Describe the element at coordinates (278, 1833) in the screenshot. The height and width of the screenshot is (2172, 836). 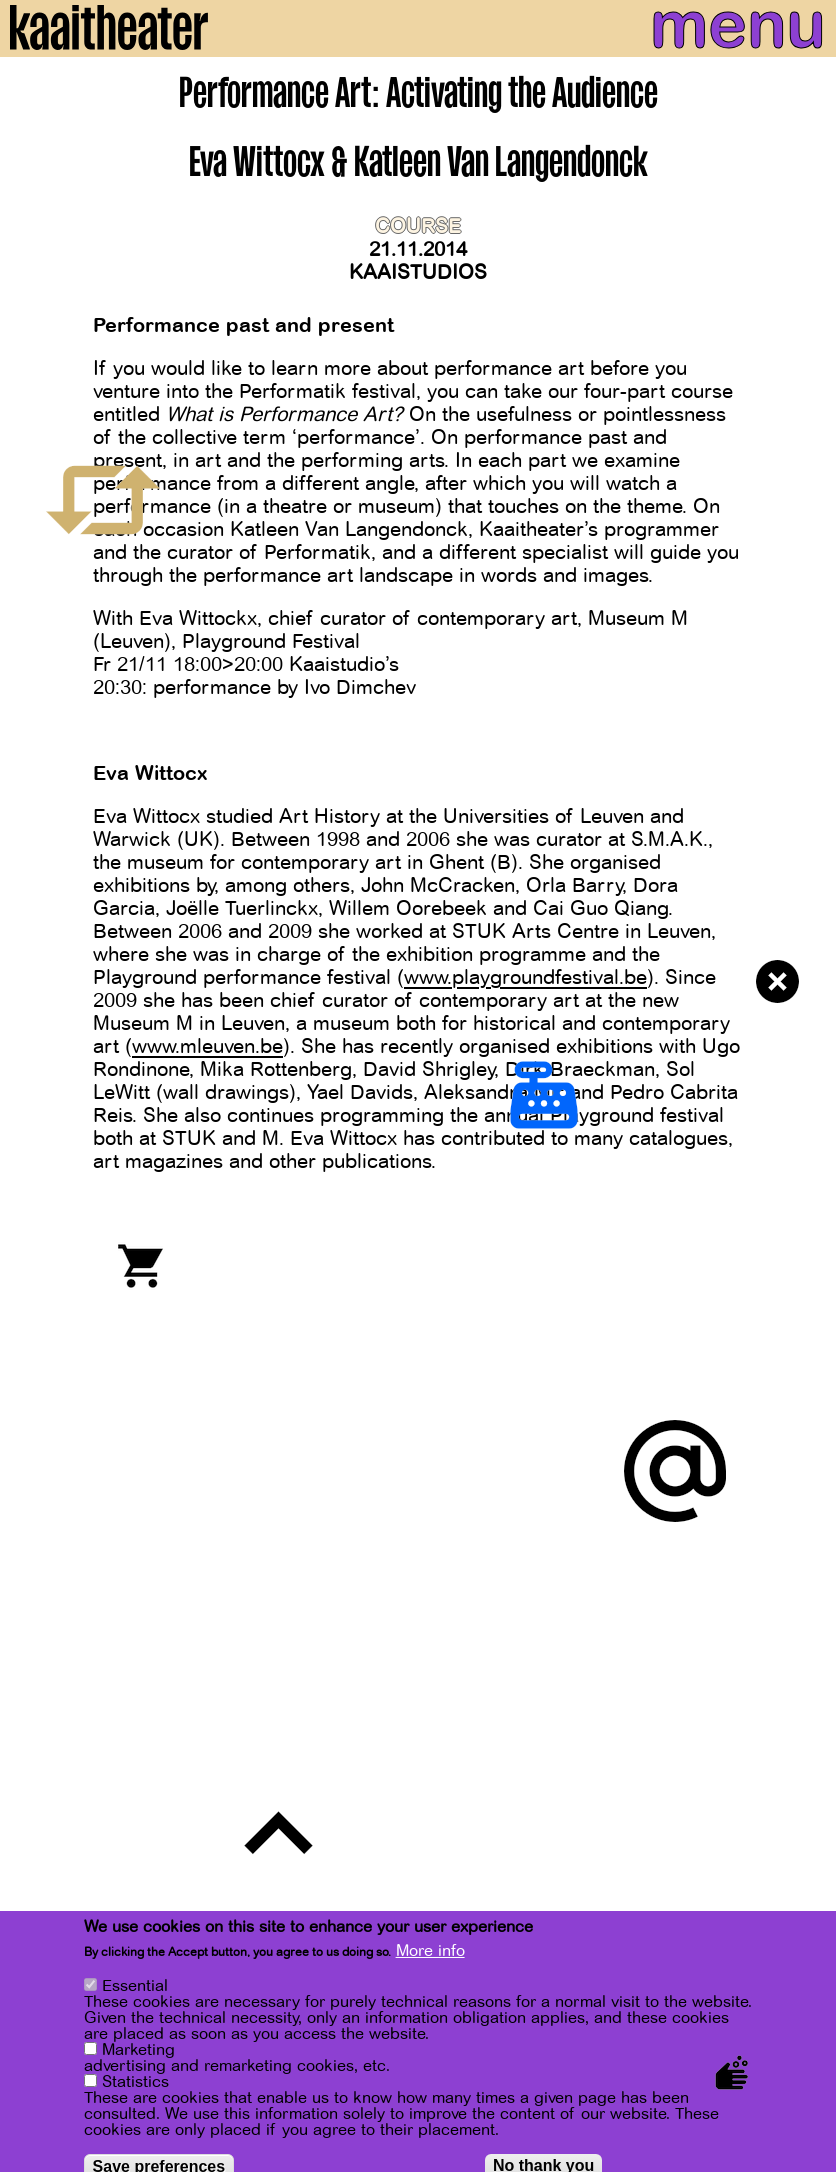
I see `collapse an expanded section` at that location.